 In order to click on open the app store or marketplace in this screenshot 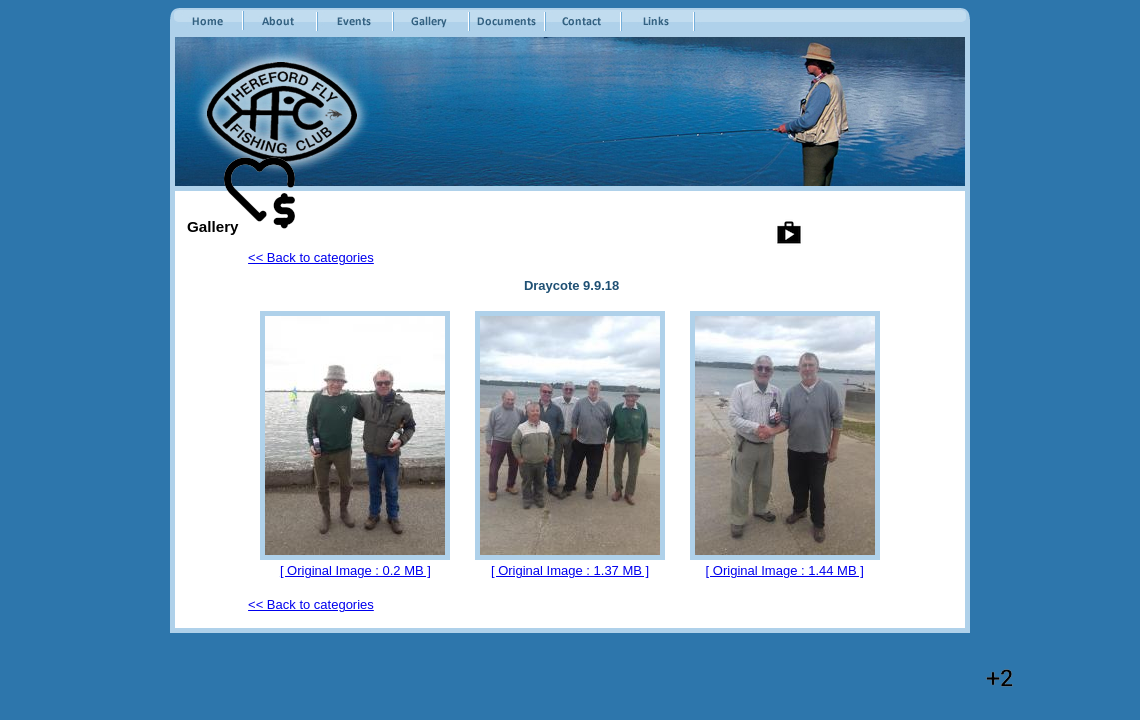, I will do `click(789, 233)`.